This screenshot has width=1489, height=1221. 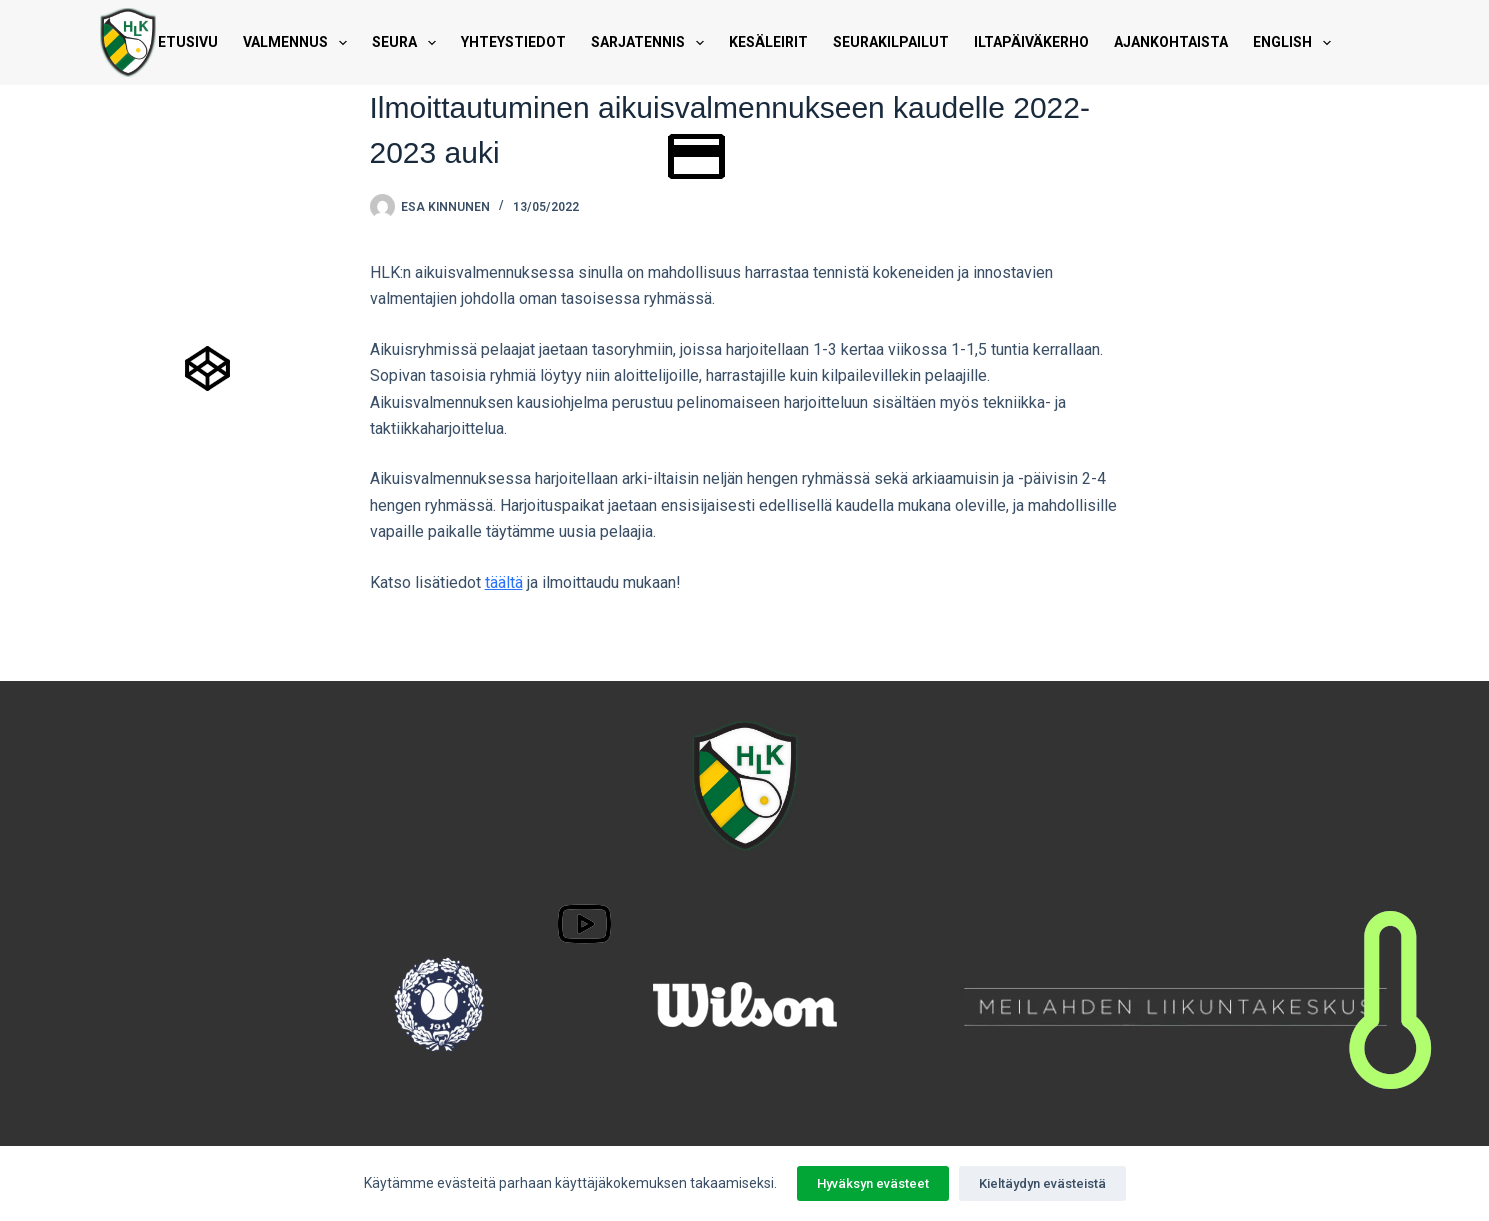 I want to click on open CodePen, so click(x=207, y=368).